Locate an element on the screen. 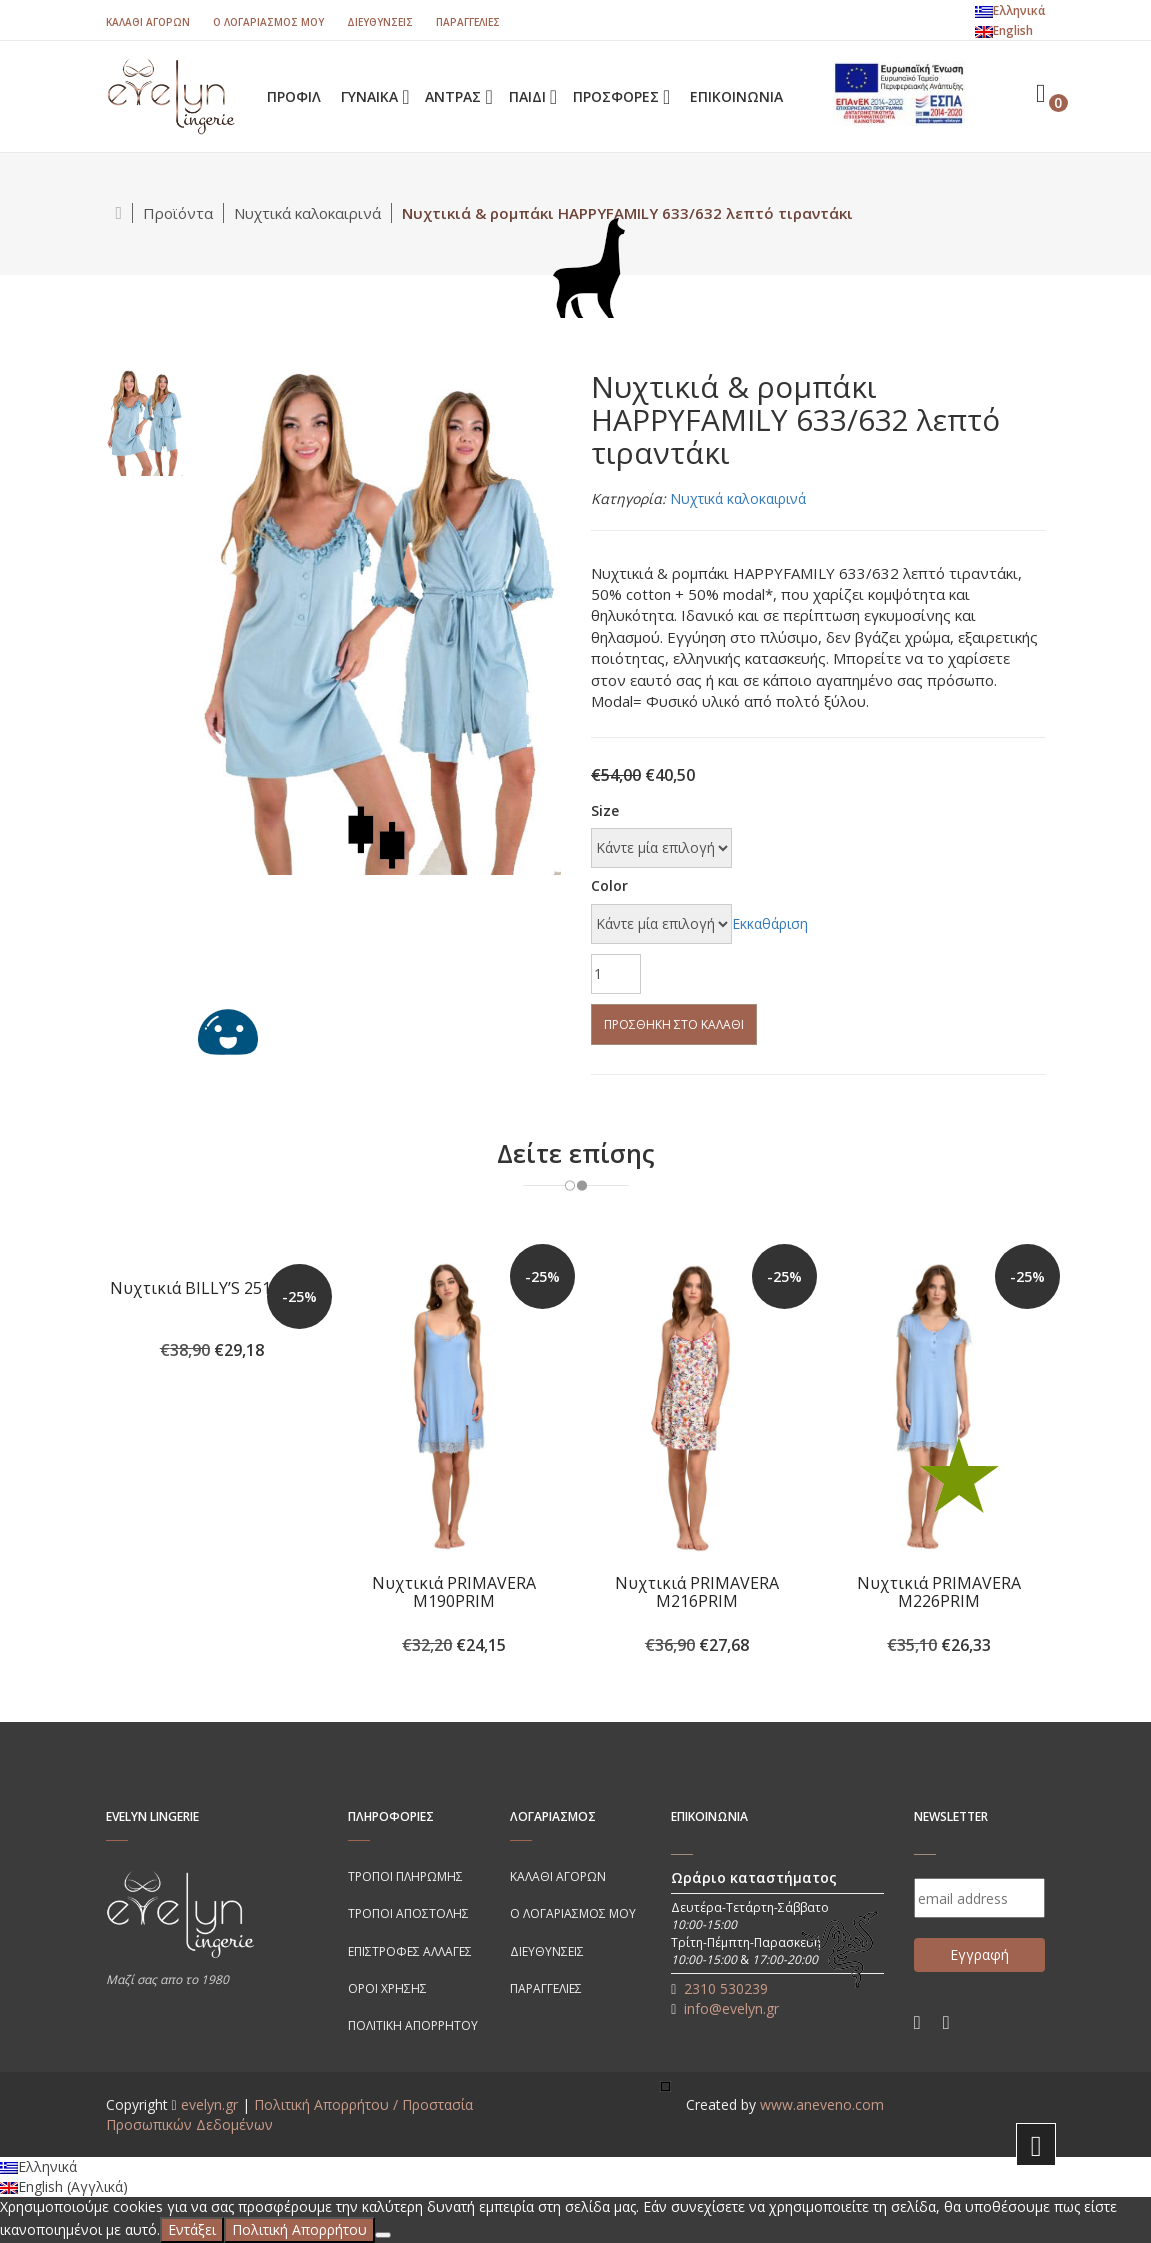  stop media playback is located at coordinates (665, 2086).